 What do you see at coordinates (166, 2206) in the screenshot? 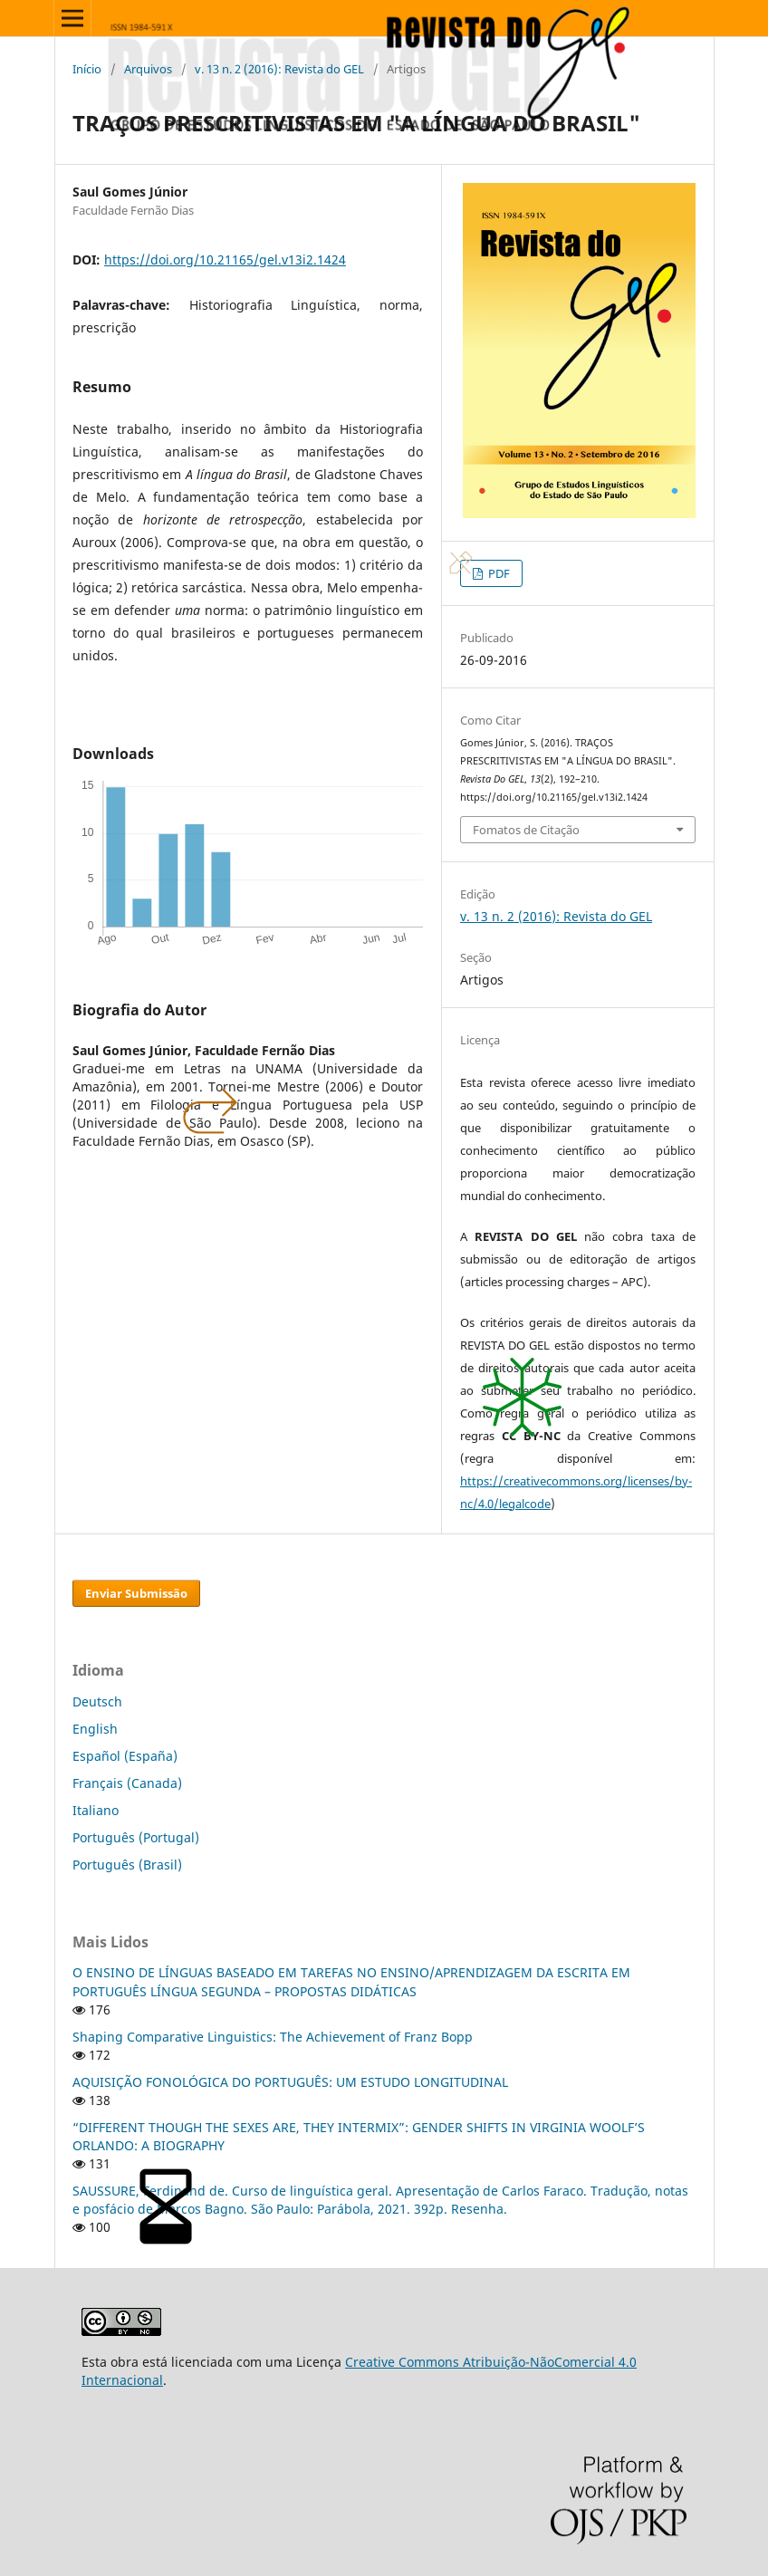
I see `indicates time is running low` at bounding box center [166, 2206].